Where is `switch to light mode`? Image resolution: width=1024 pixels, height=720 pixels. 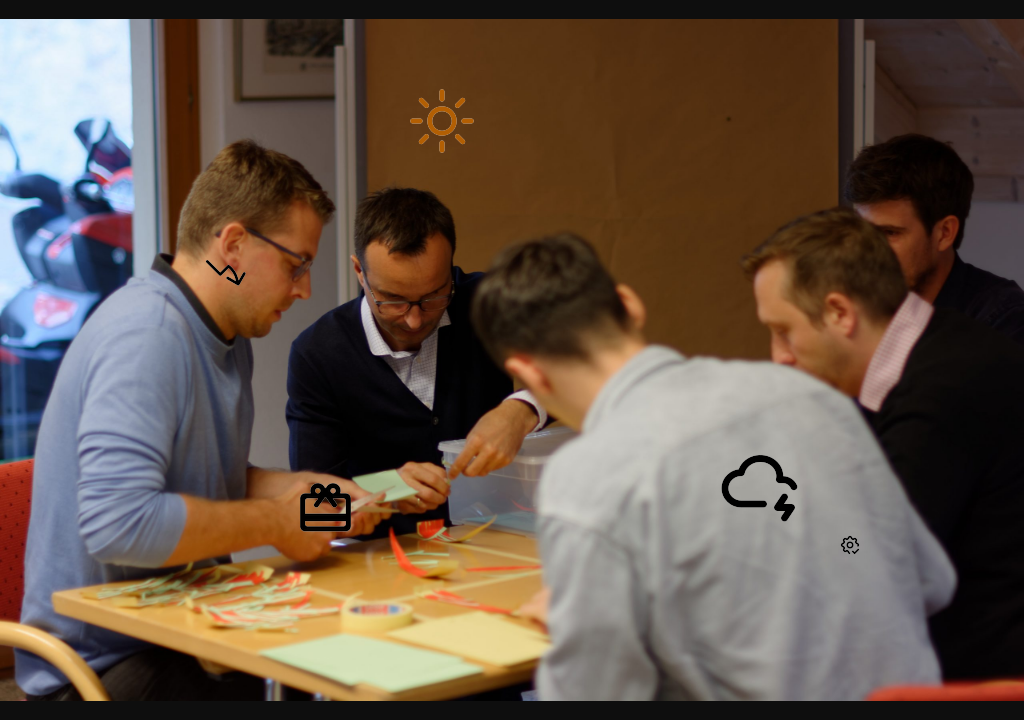 switch to light mode is located at coordinates (442, 121).